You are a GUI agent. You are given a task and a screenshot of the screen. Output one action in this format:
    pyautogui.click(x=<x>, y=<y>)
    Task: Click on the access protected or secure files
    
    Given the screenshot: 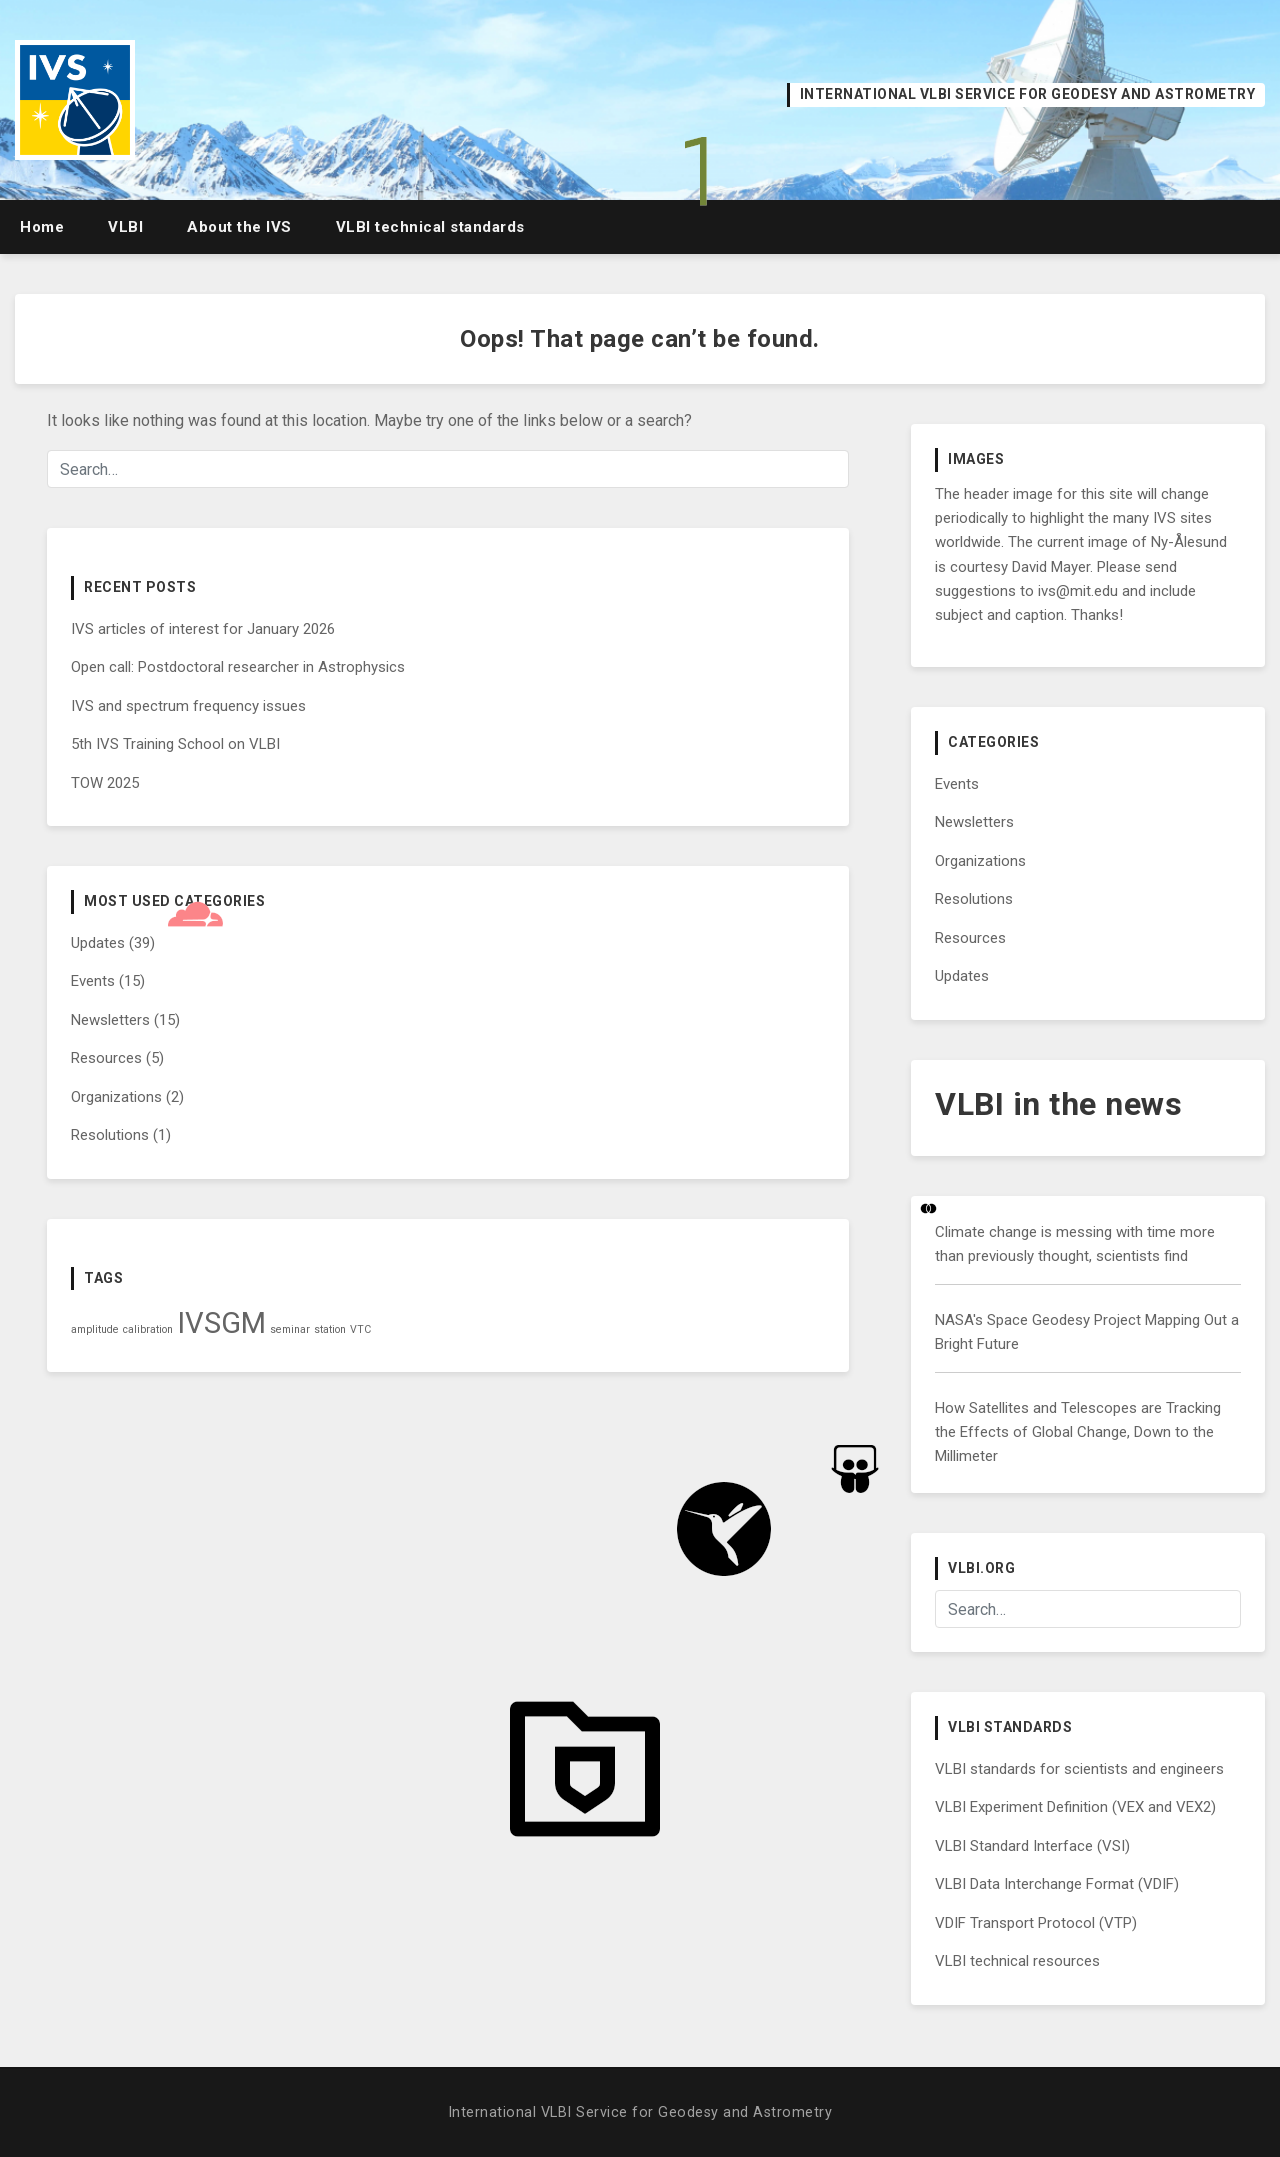 What is the action you would take?
    pyautogui.click(x=585, y=1769)
    